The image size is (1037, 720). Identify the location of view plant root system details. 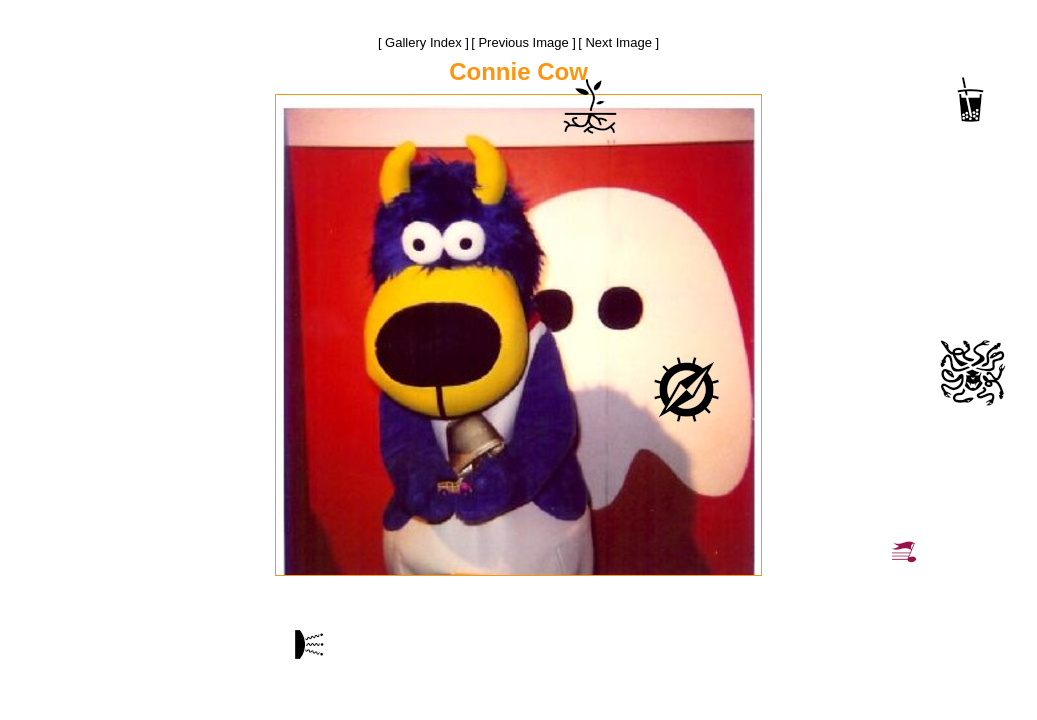
(590, 106).